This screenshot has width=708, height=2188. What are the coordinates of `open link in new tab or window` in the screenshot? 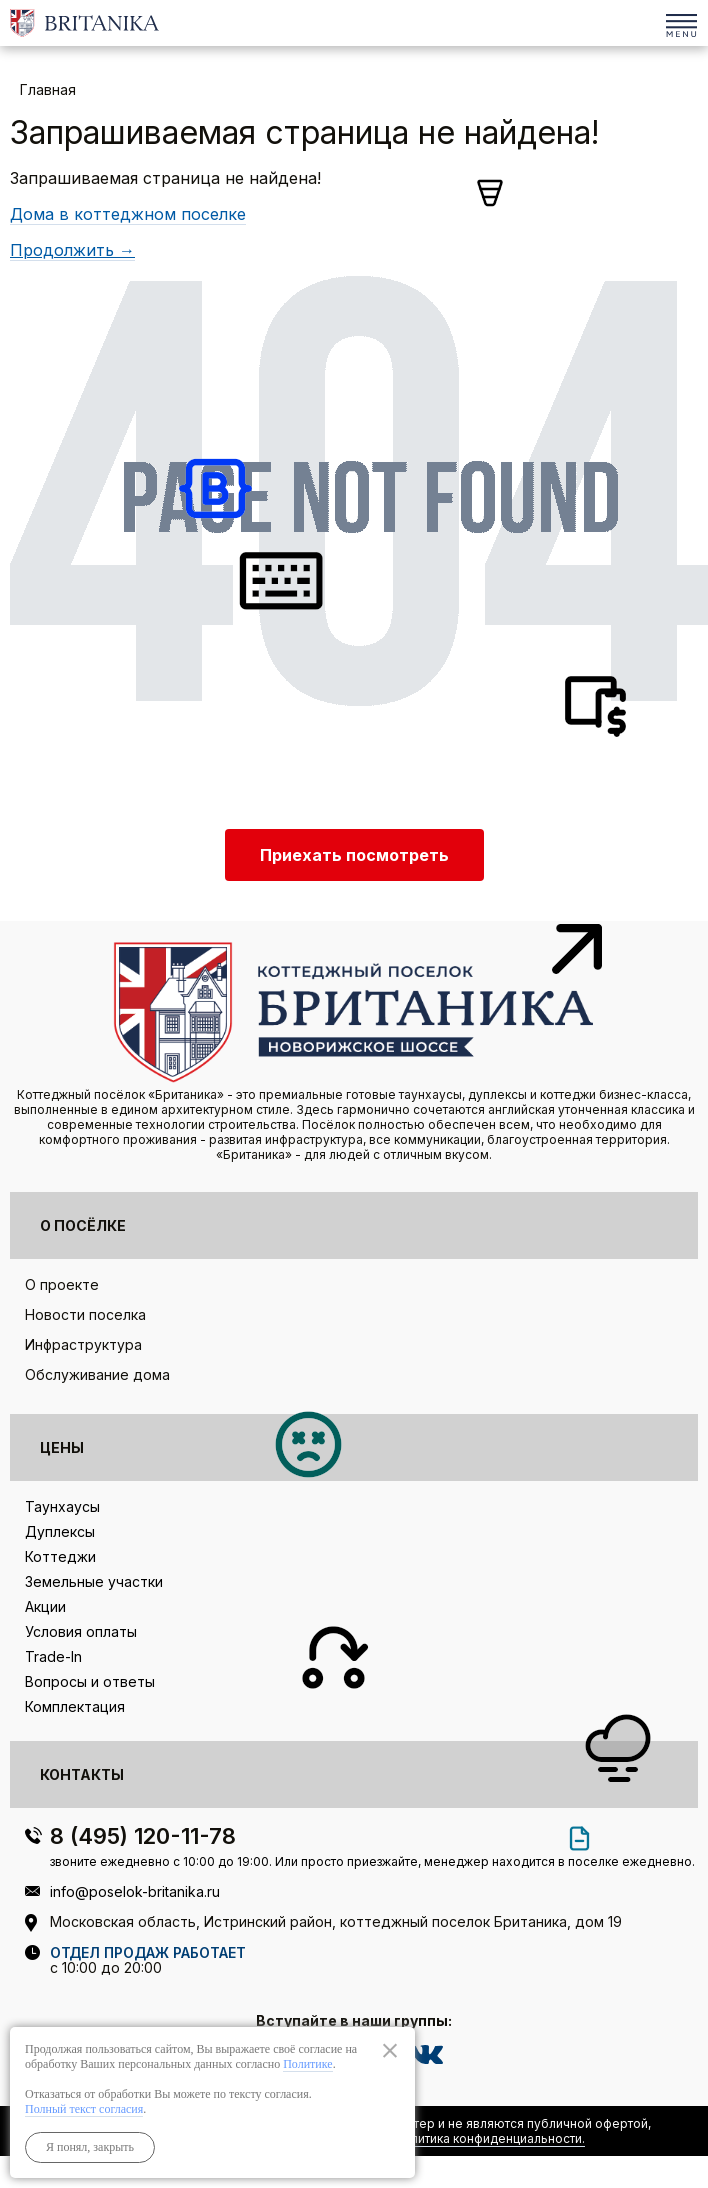 It's located at (577, 949).